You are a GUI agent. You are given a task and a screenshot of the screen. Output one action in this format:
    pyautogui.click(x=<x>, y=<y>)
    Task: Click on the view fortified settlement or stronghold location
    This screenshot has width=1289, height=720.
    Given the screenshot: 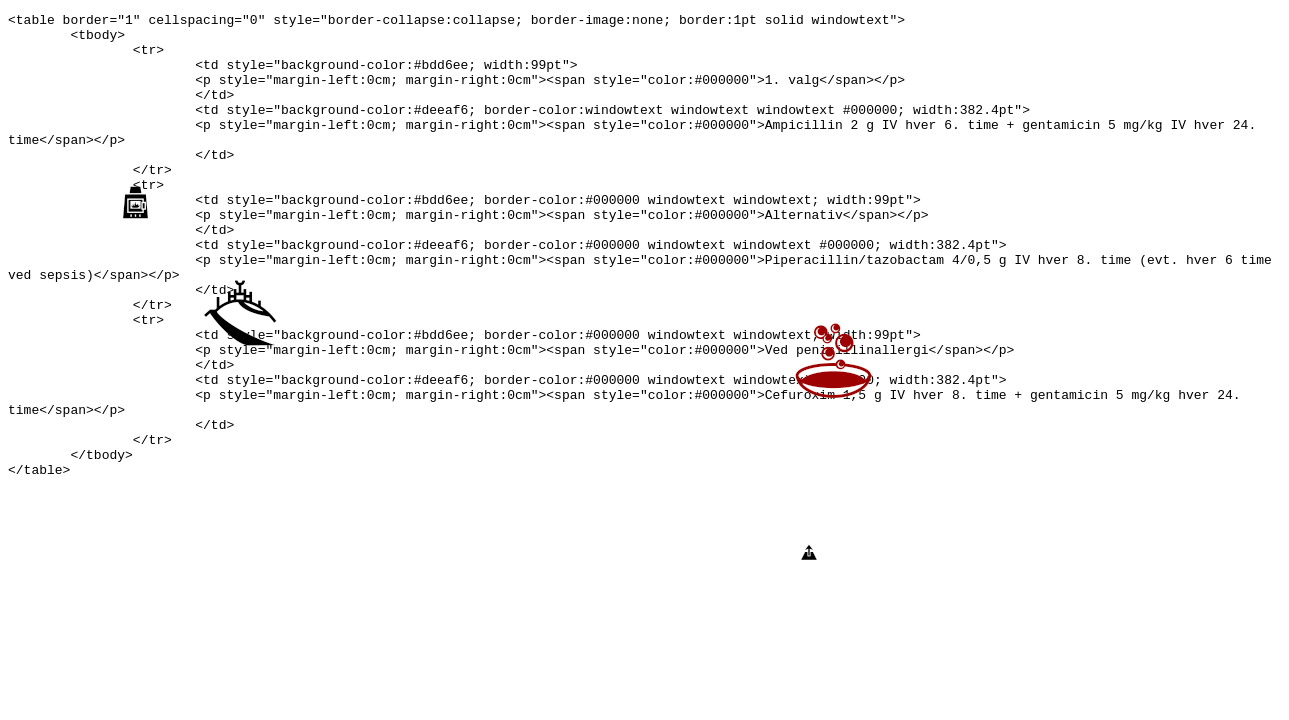 What is the action you would take?
    pyautogui.click(x=240, y=311)
    